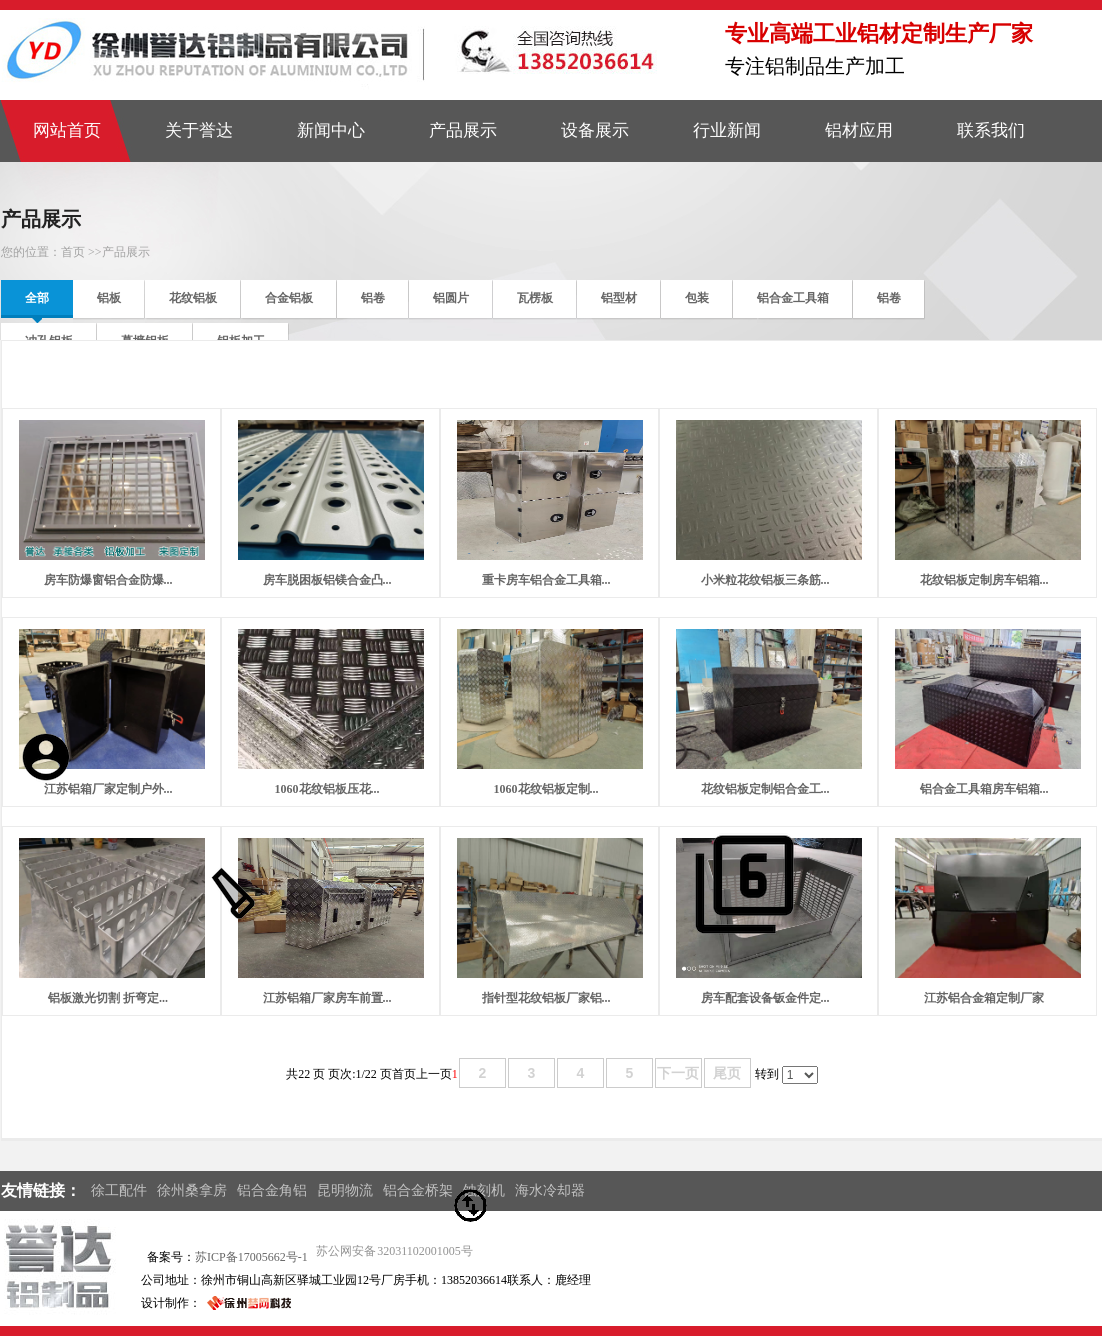 The height and width of the screenshot is (1336, 1102). I want to click on access your profile or account settings, so click(46, 757).